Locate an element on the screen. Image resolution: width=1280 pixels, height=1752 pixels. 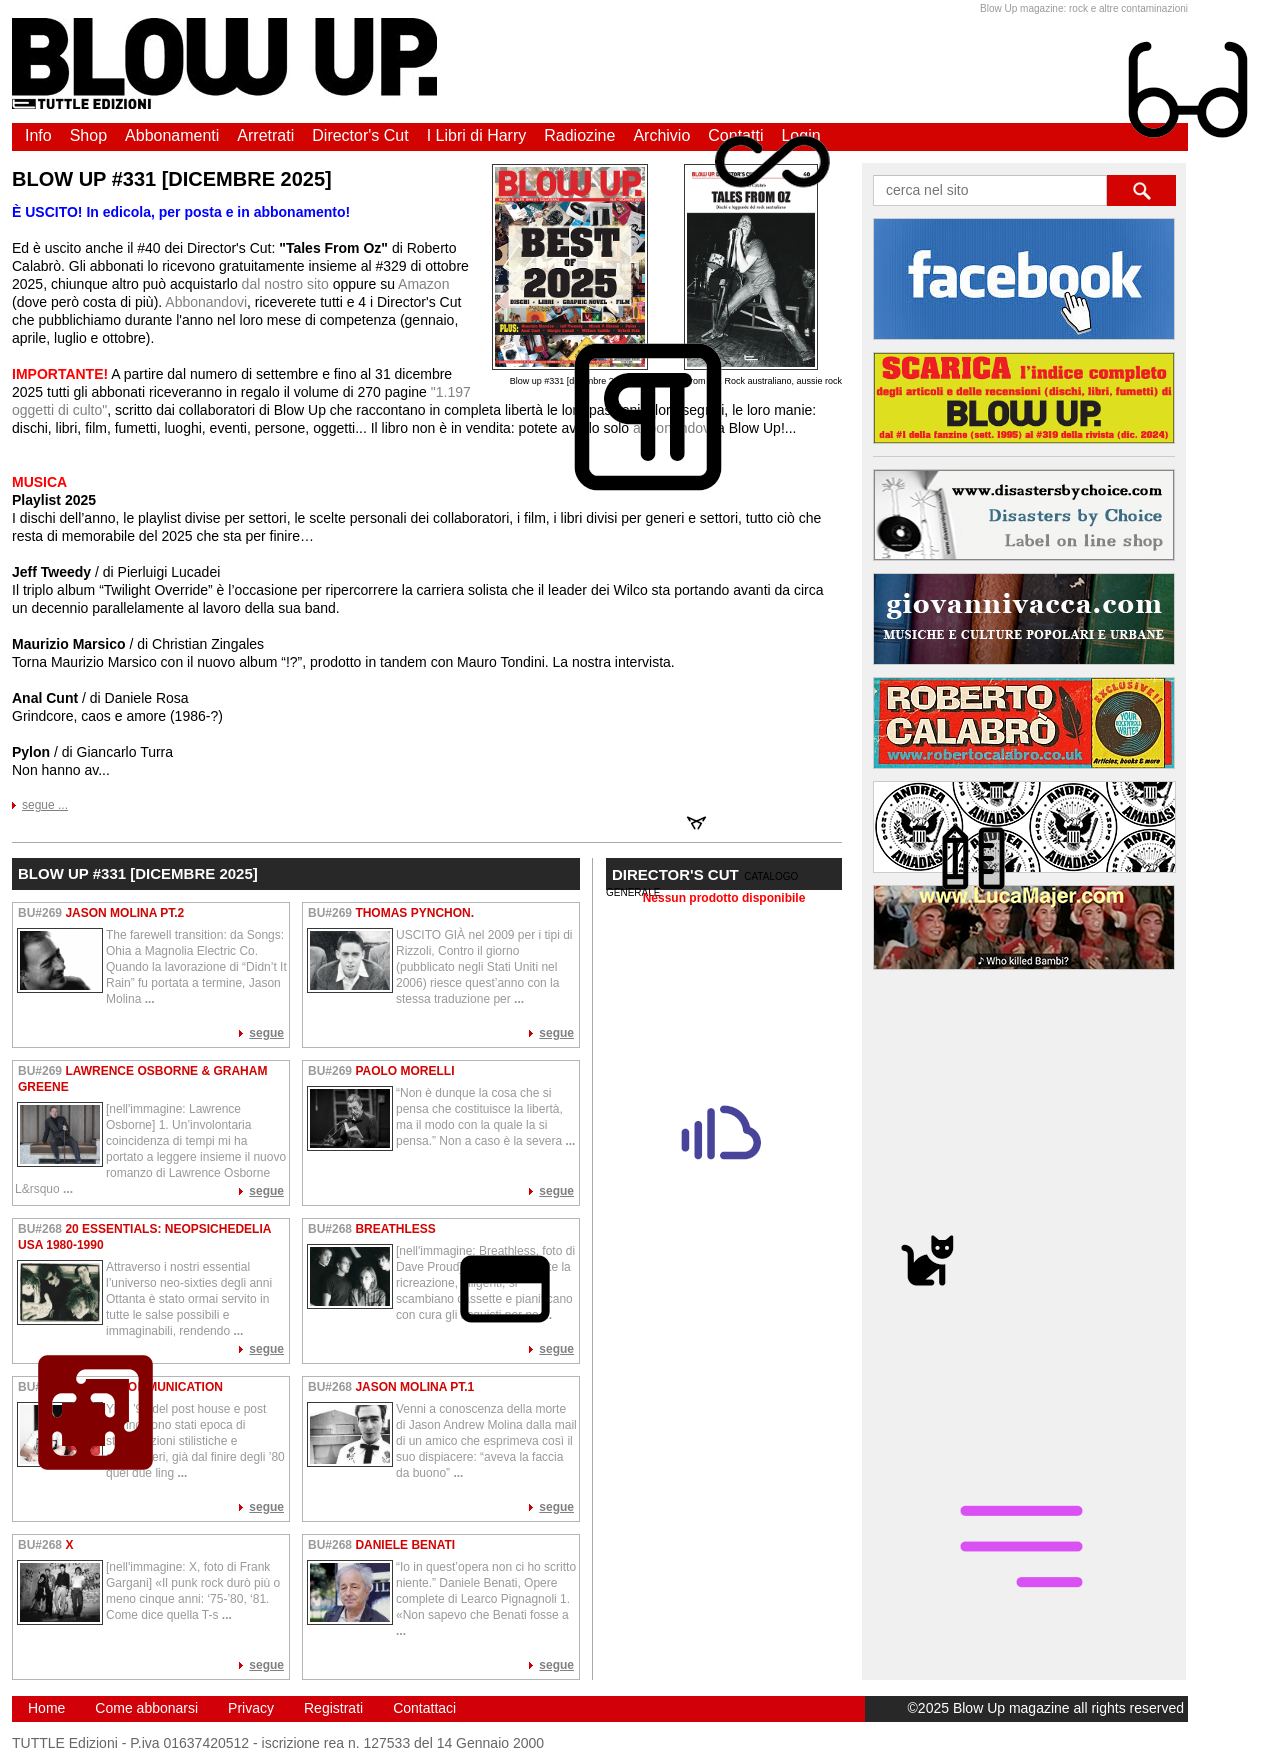
maximize window to full screen is located at coordinates (505, 1289).